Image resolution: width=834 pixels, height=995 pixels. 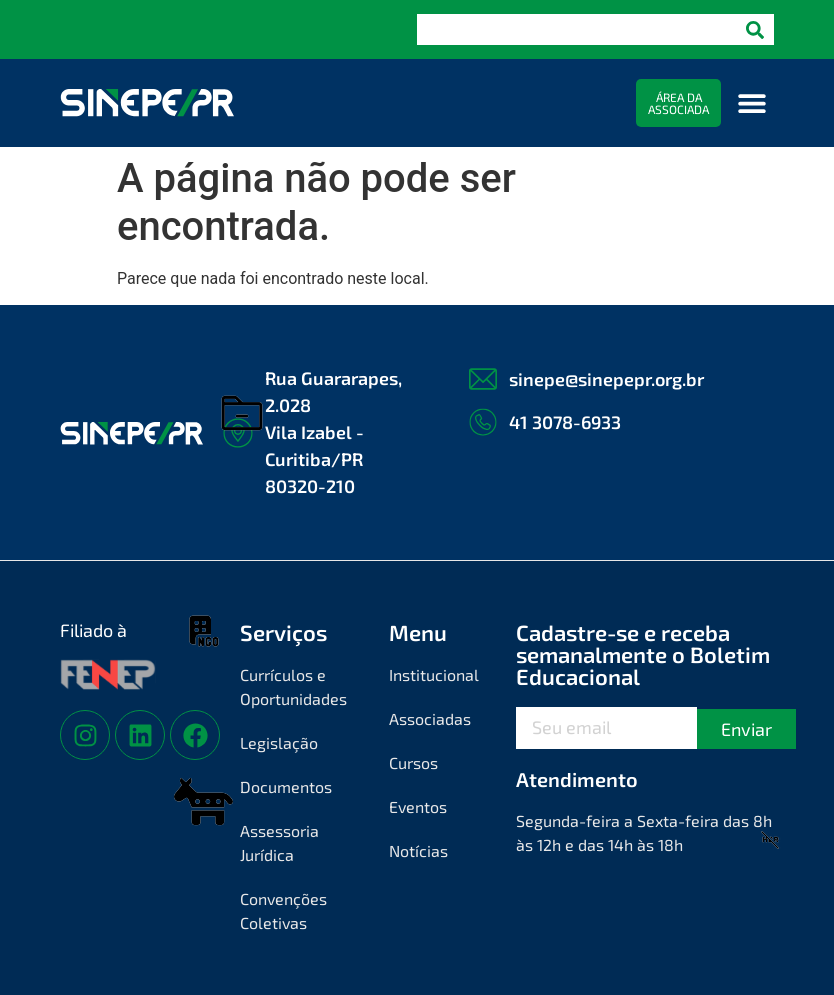 What do you see at coordinates (202, 630) in the screenshot?
I see `navigate to non-governmental organization directory` at bounding box center [202, 630].